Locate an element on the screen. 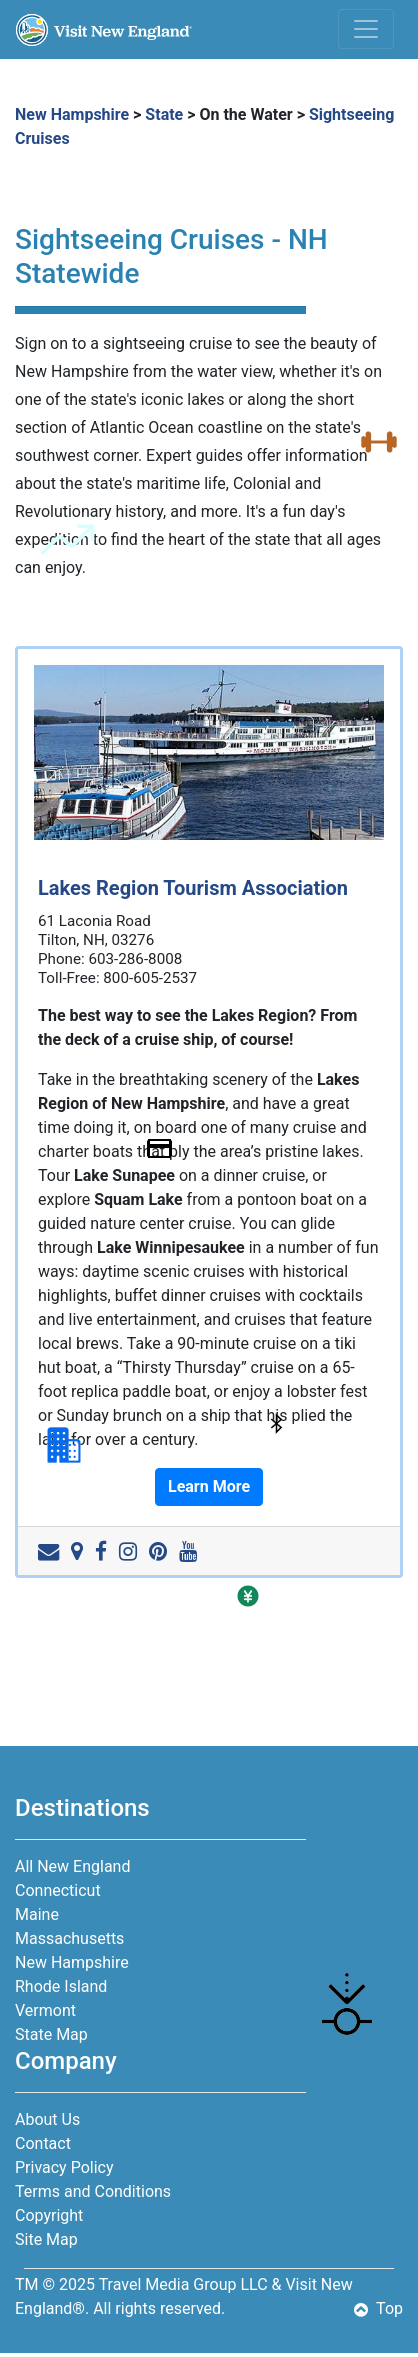 The image size is (418, 2357). view price in japanese yen is located at coordinates (248, 1596).